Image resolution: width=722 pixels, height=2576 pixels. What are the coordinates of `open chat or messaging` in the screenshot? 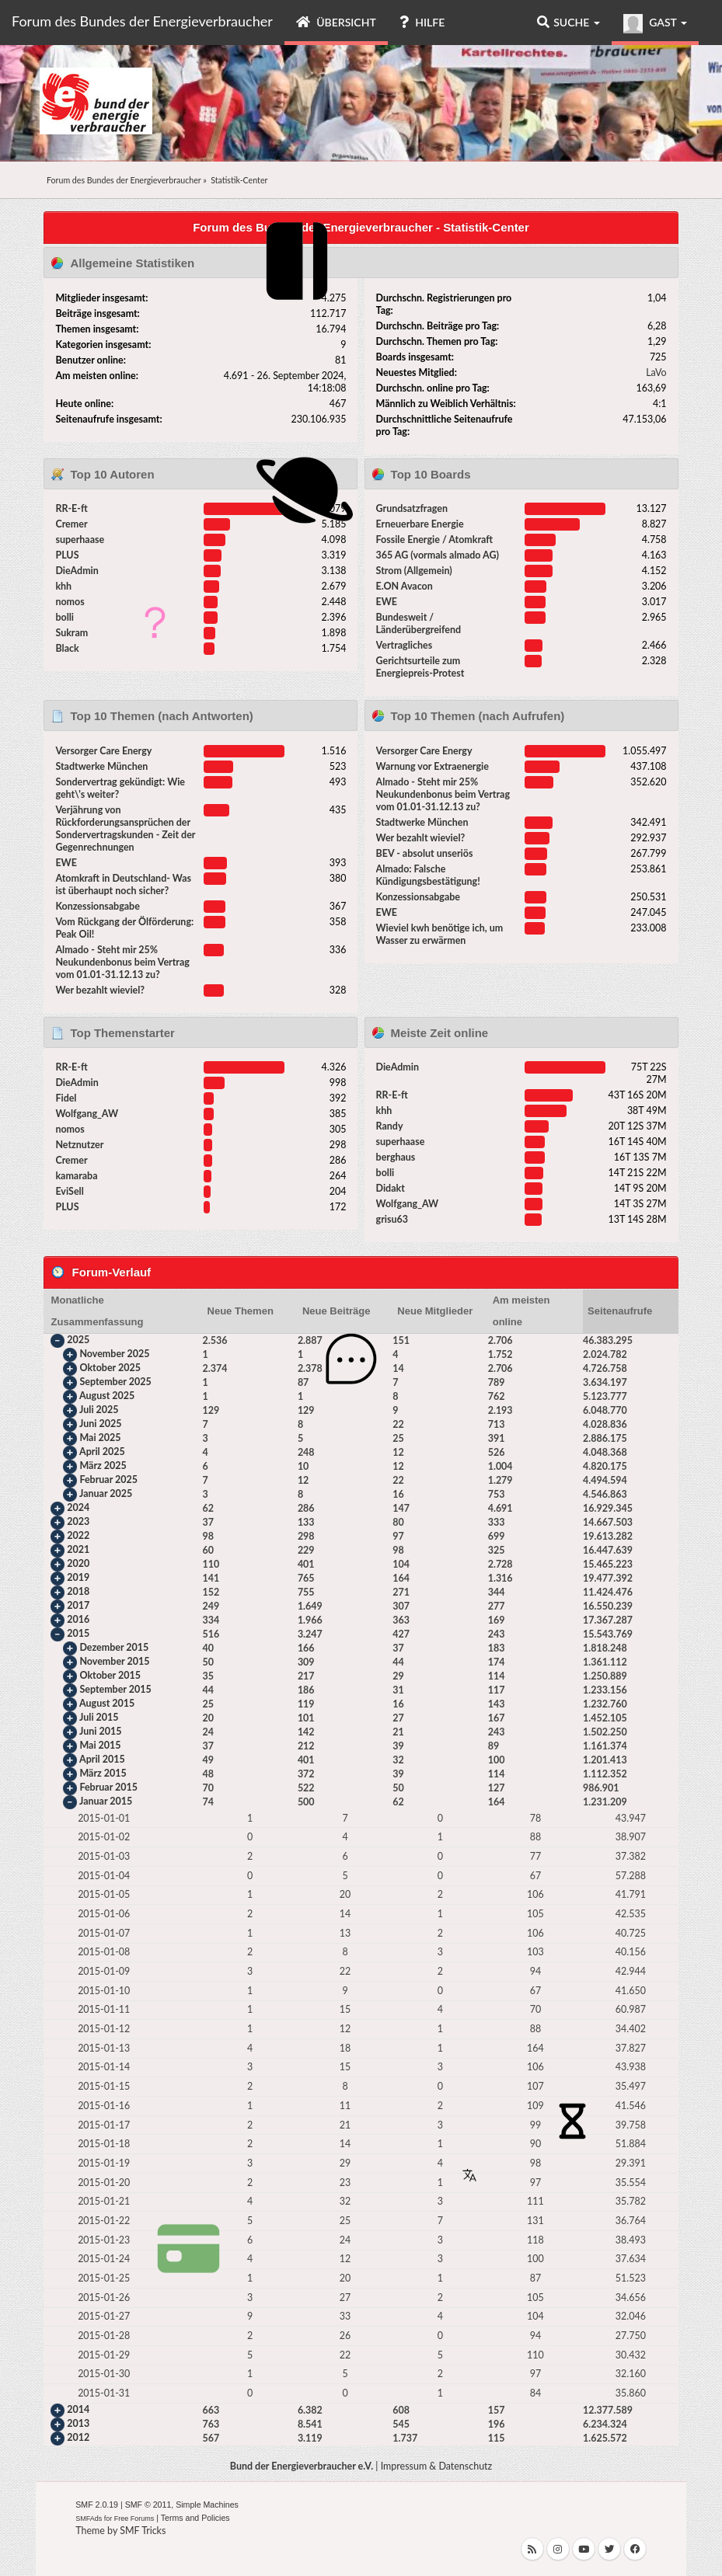 It's located at (350, 1359).